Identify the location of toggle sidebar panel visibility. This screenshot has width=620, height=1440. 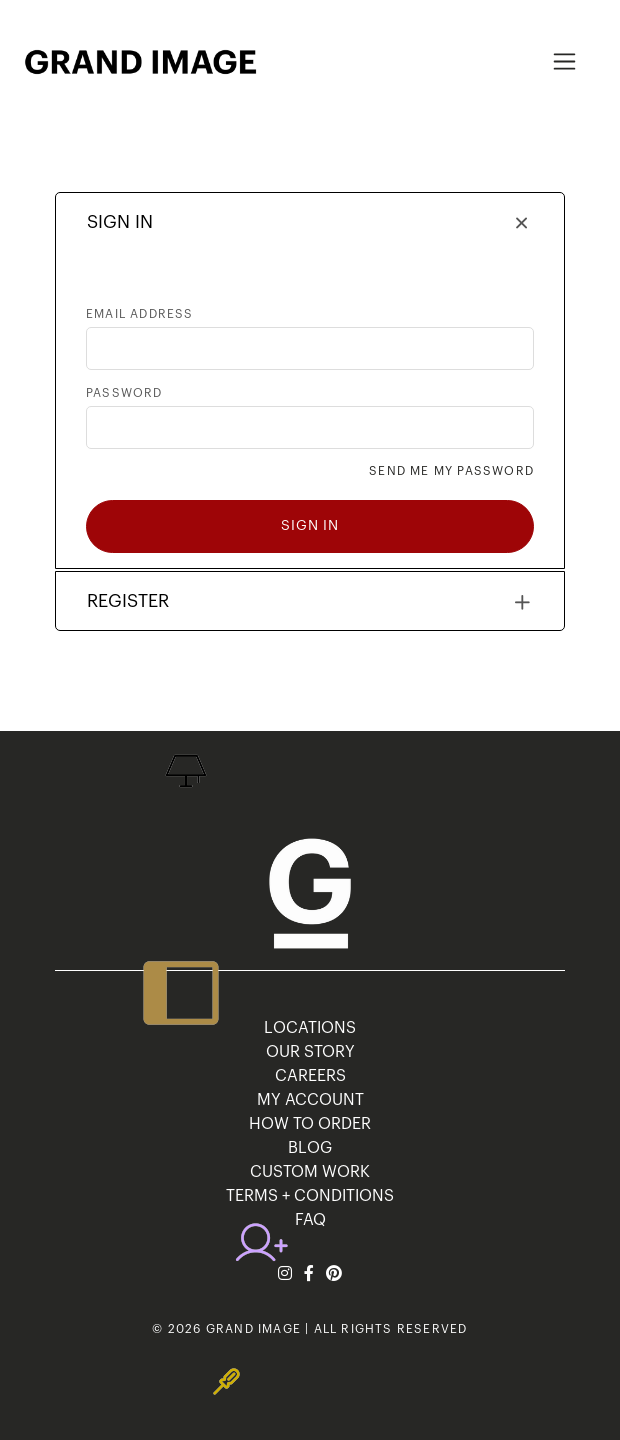
(181, 993).